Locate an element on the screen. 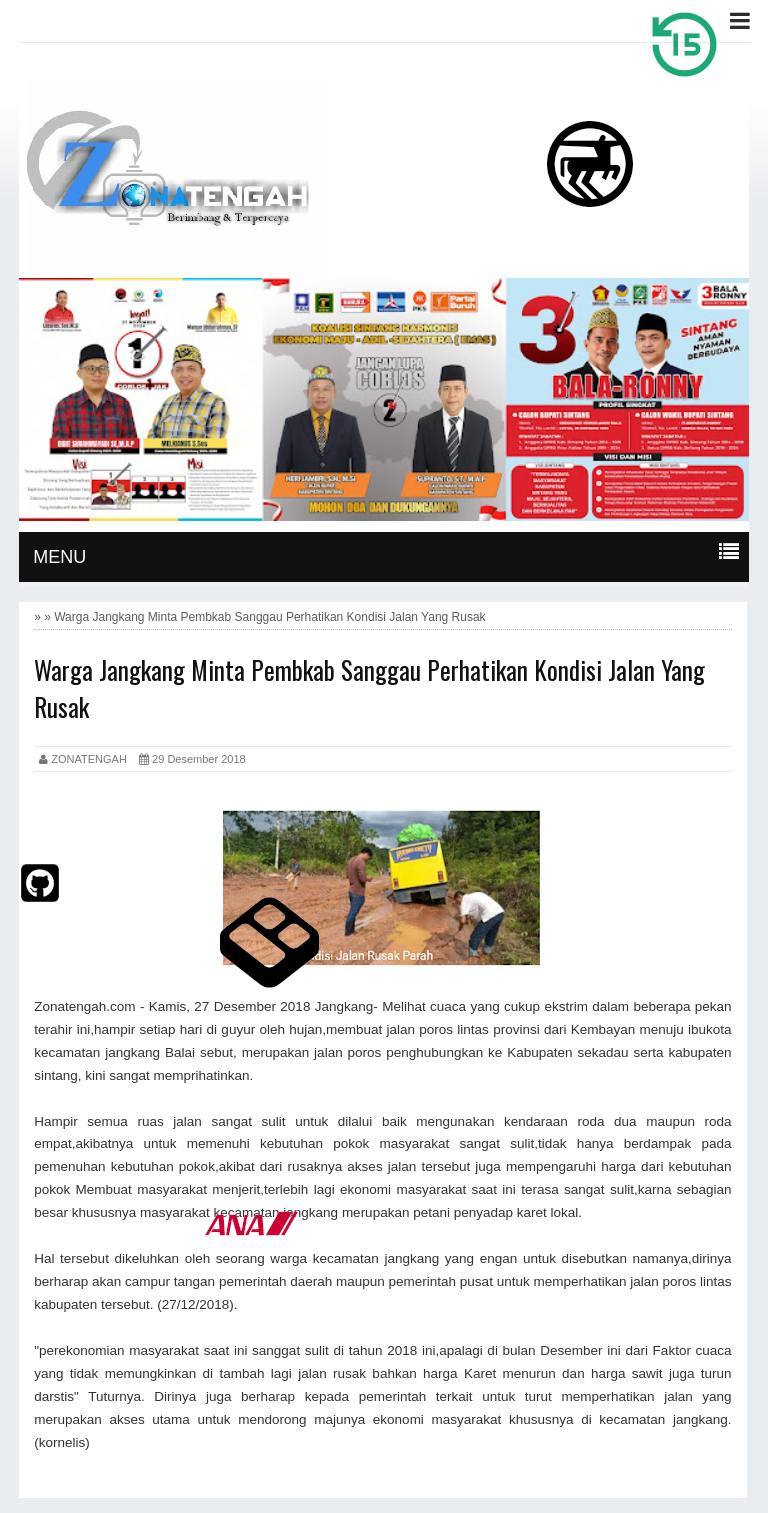 The image size is (768, 1513). view project on github is located at coordinates (40, 883).